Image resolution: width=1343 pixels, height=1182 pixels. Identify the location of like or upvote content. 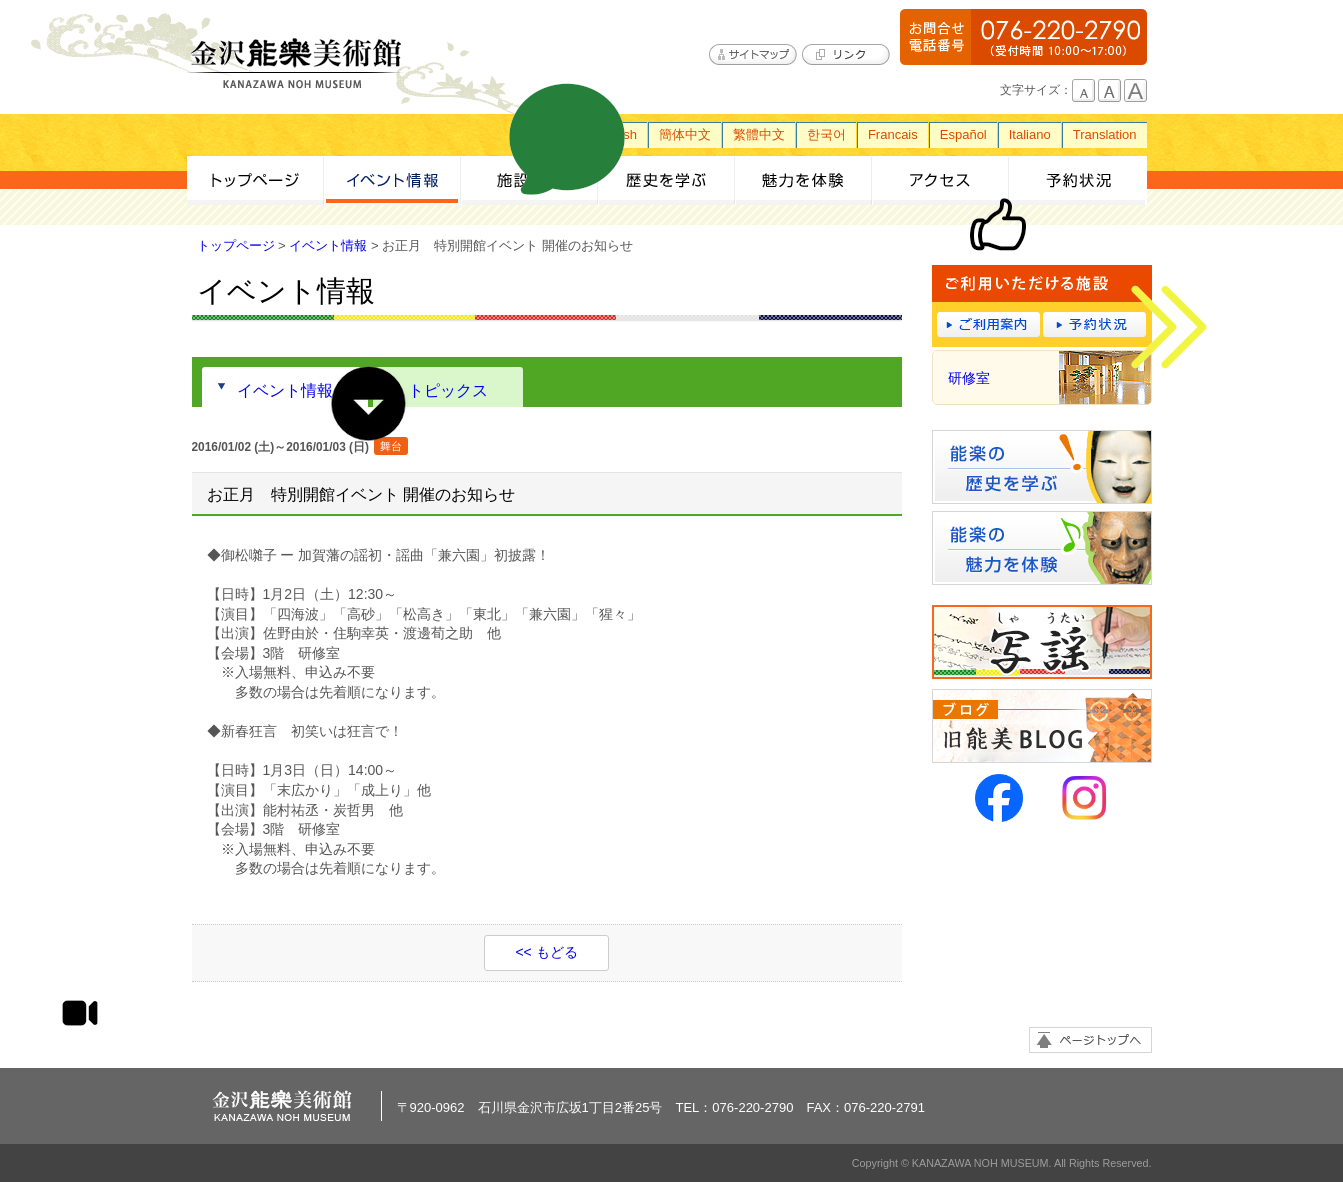
(998, 227).